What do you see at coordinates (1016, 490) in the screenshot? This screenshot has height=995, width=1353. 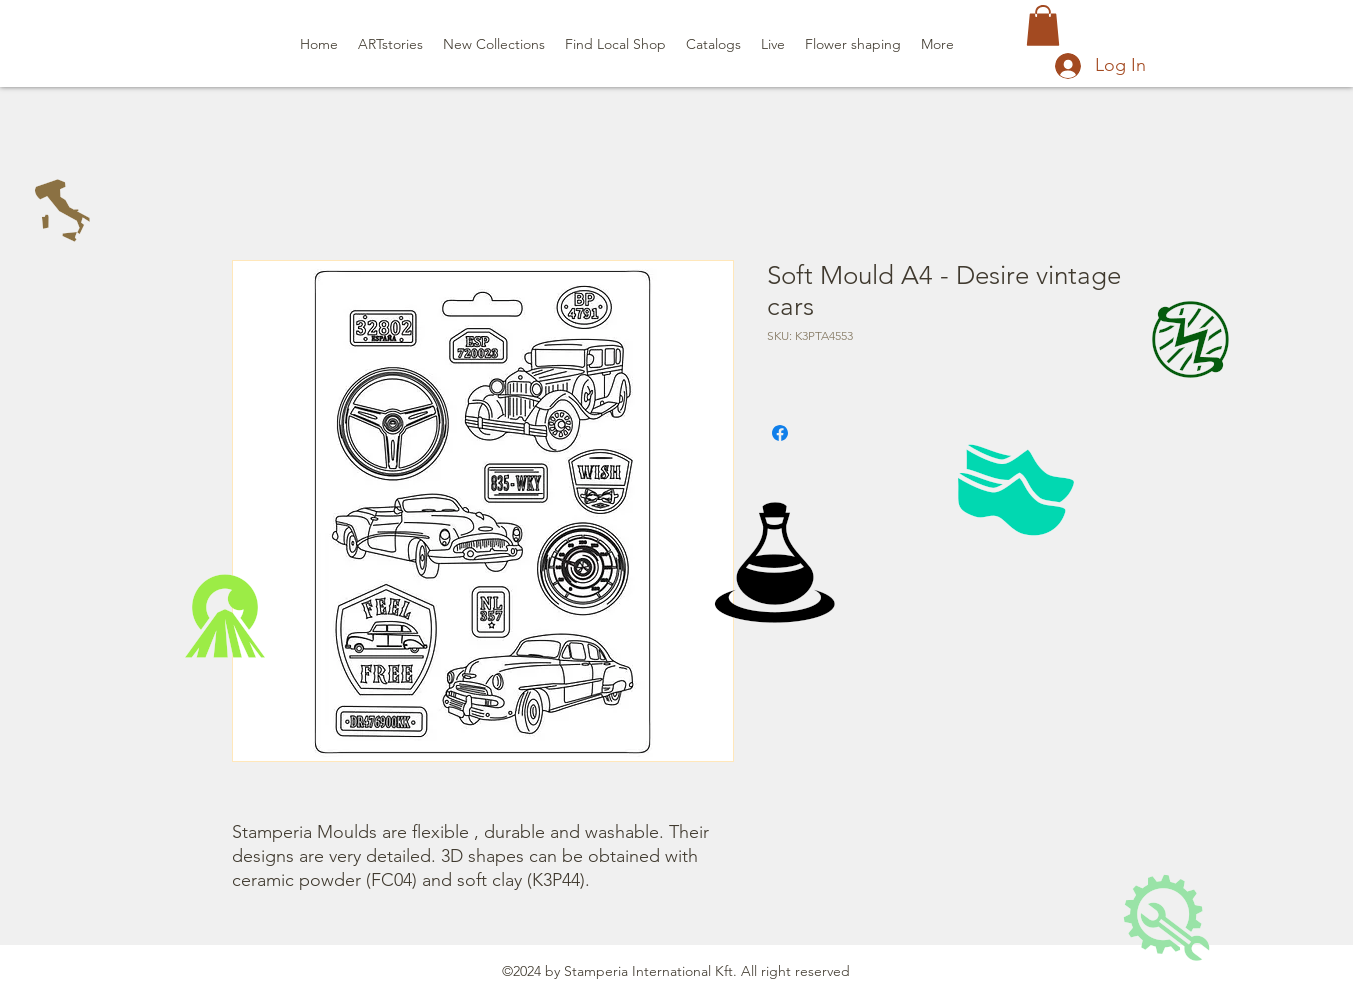 I see `wooden clogs footwear item in a game inventory` at bounding box center [1016, 490].